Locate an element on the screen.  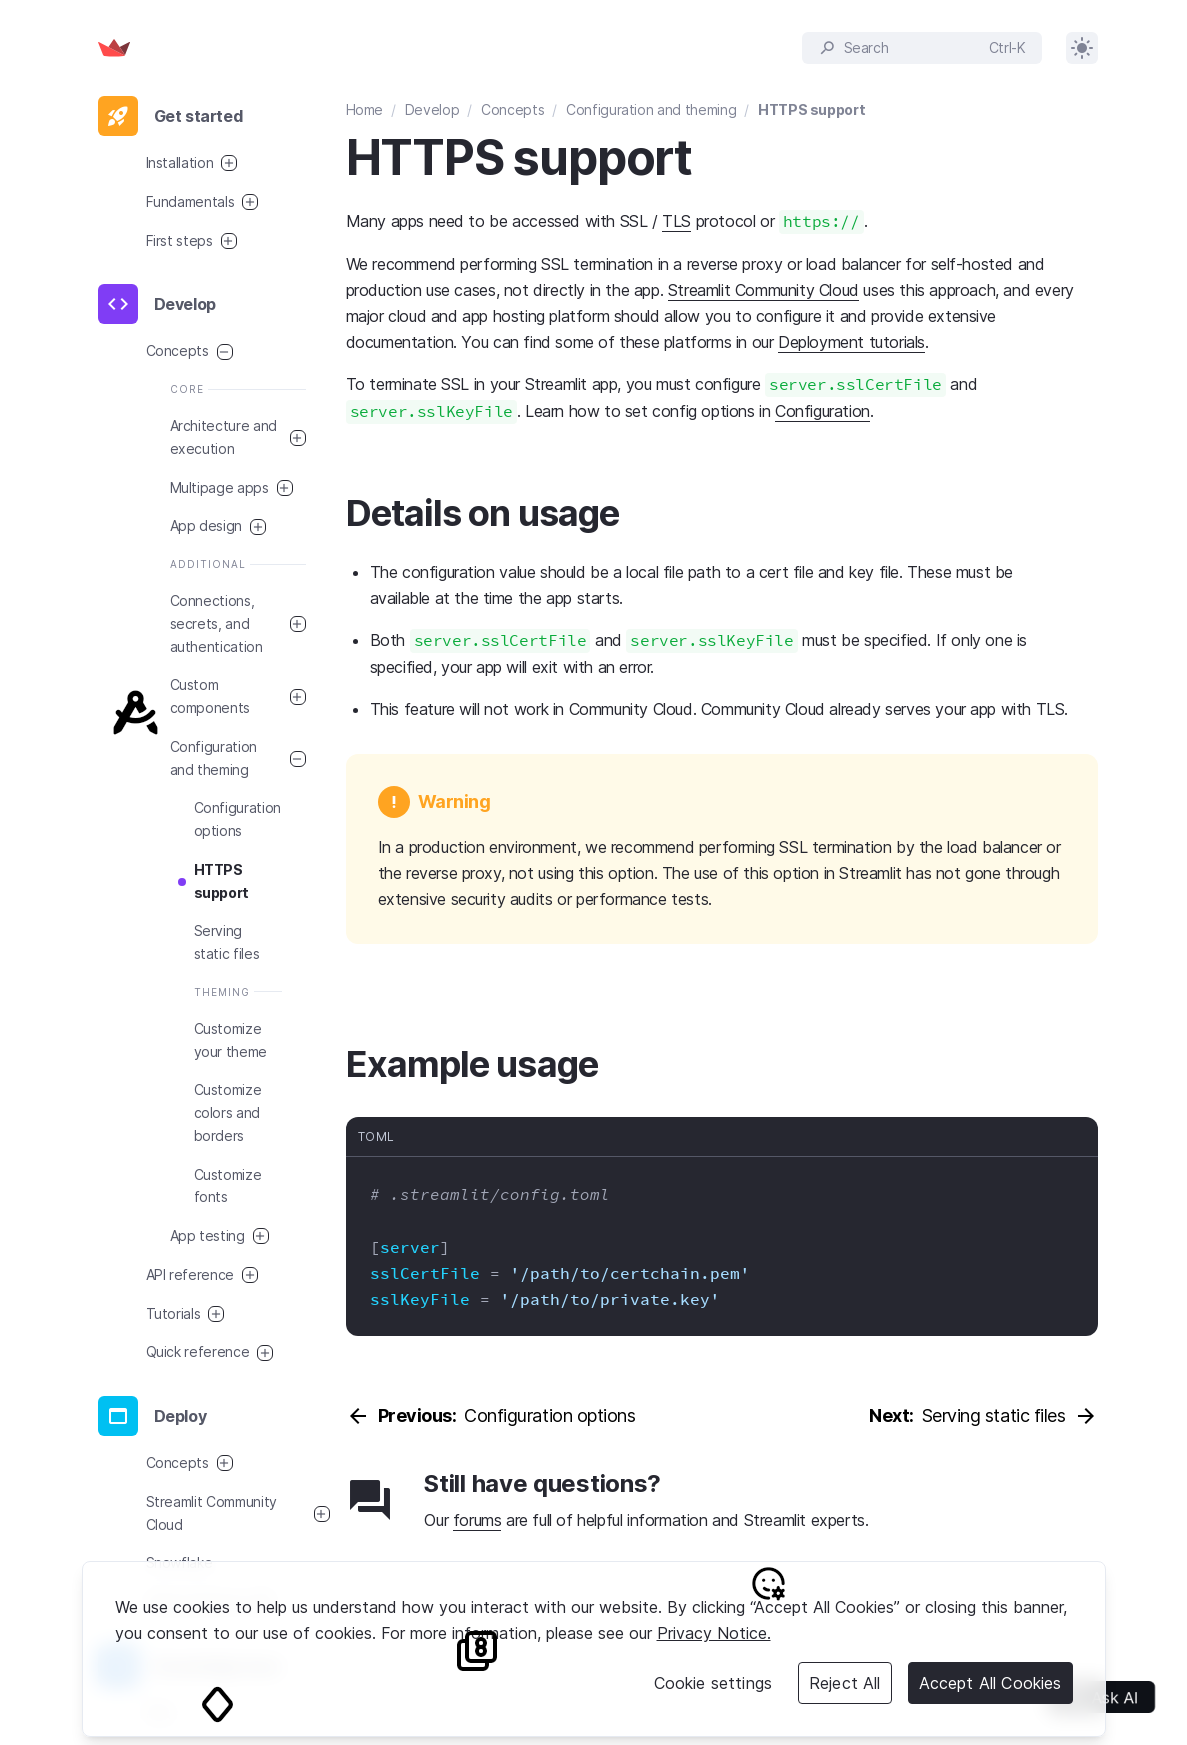
view item 8 in a collection is located at coordinates (477, 1651).